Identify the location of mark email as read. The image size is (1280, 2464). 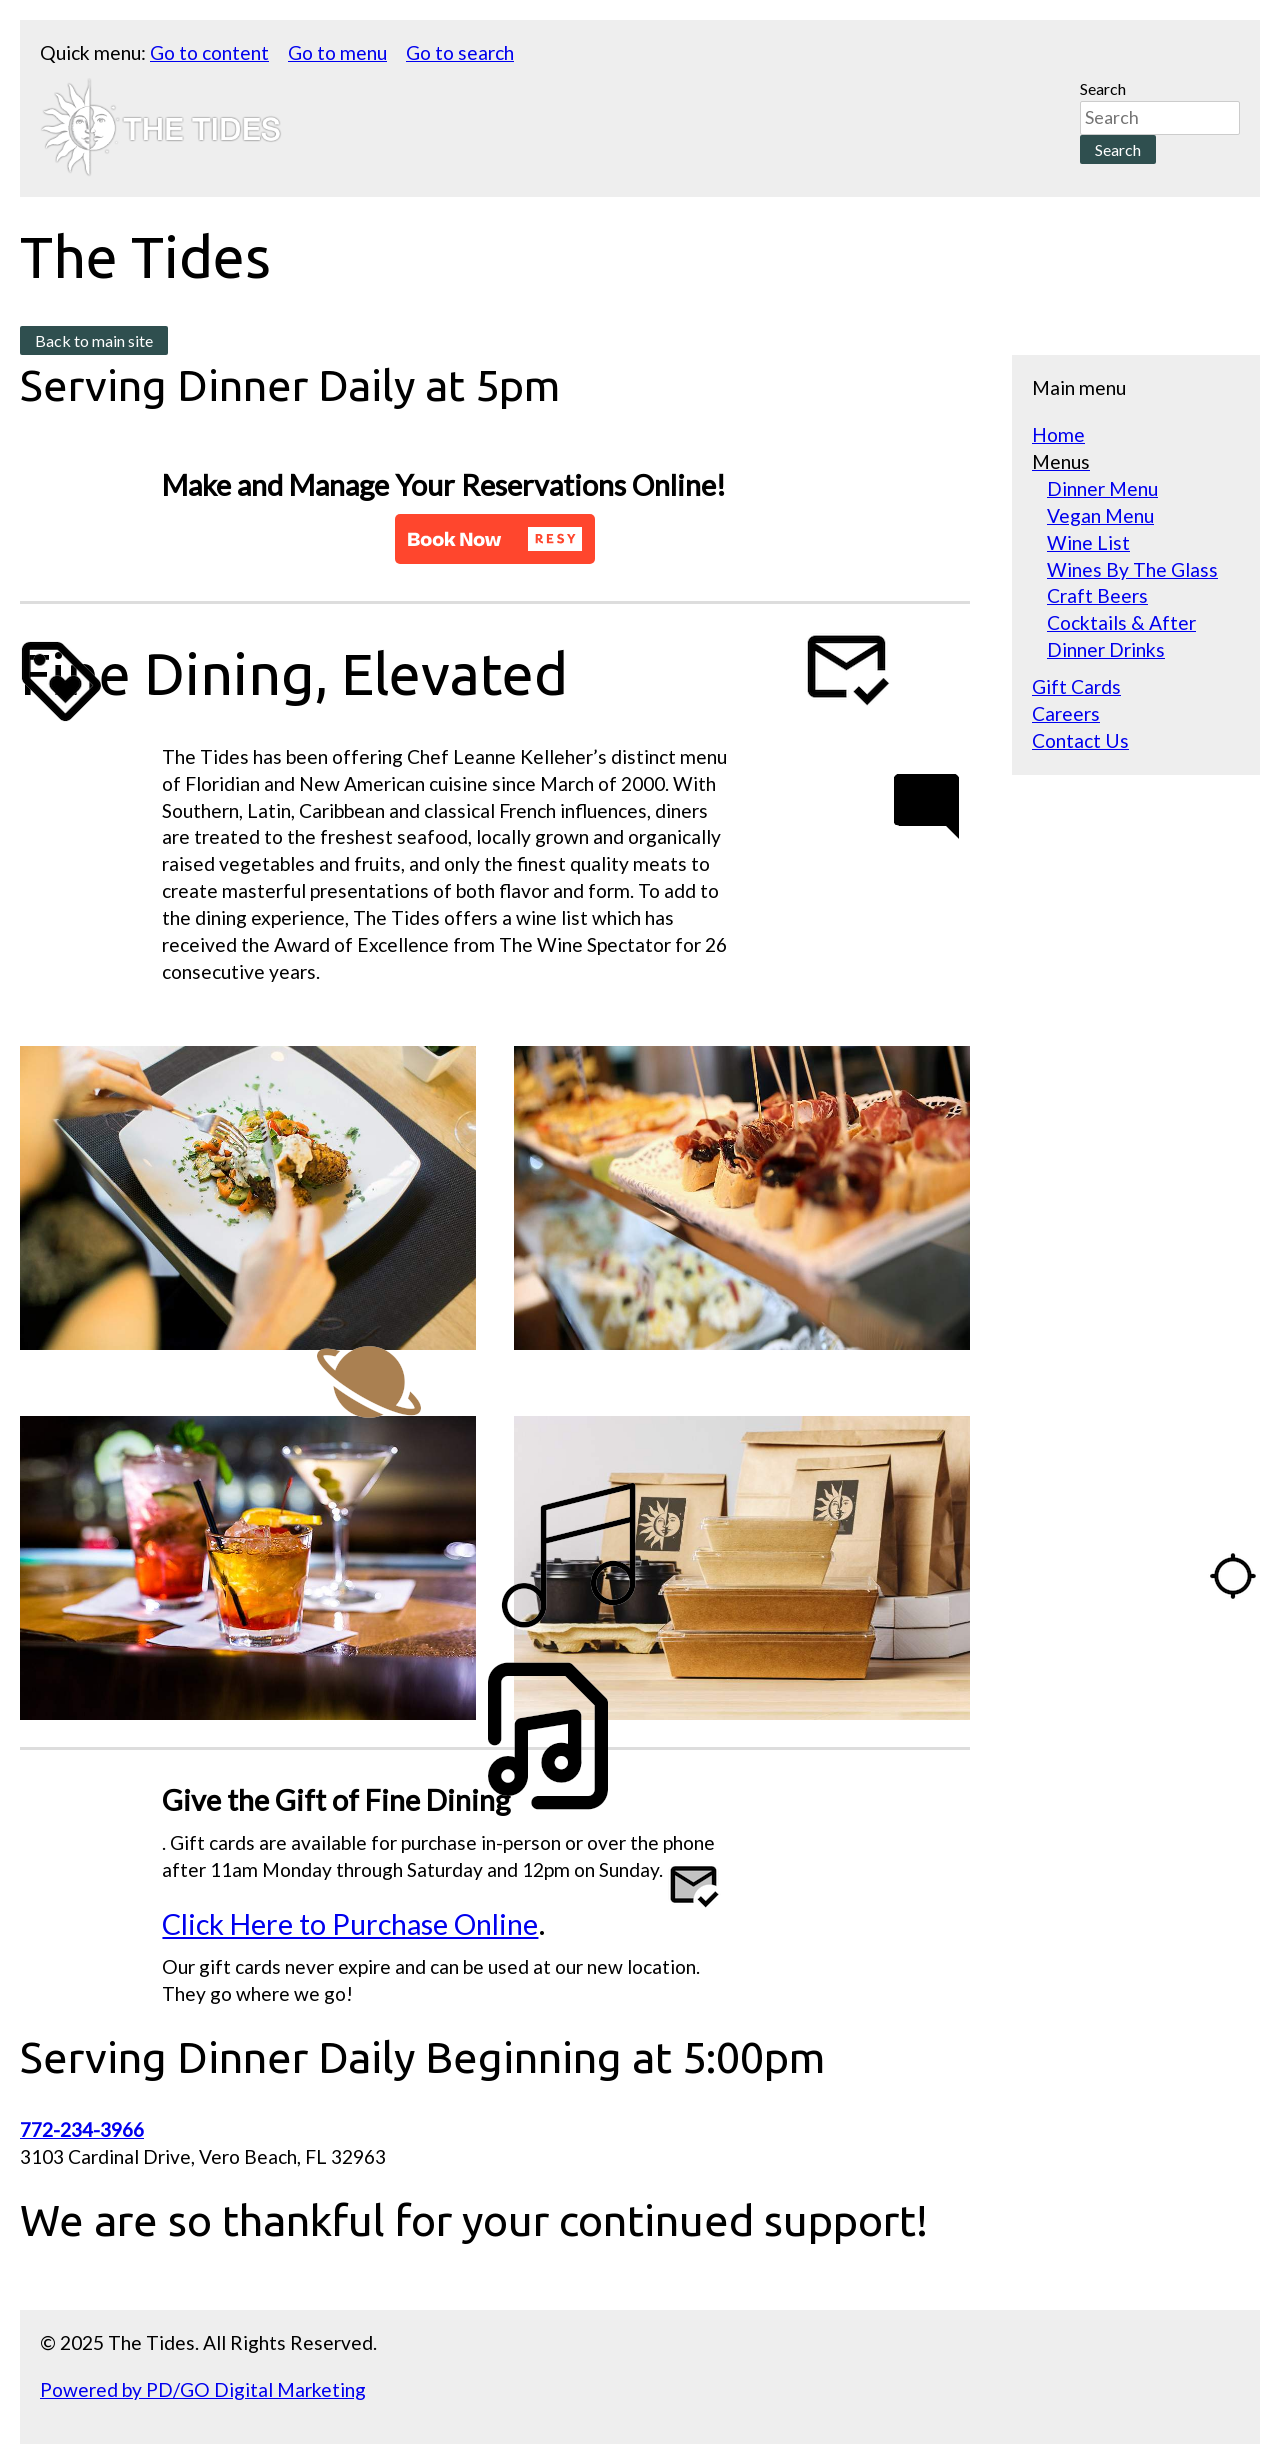
(693, 1884).